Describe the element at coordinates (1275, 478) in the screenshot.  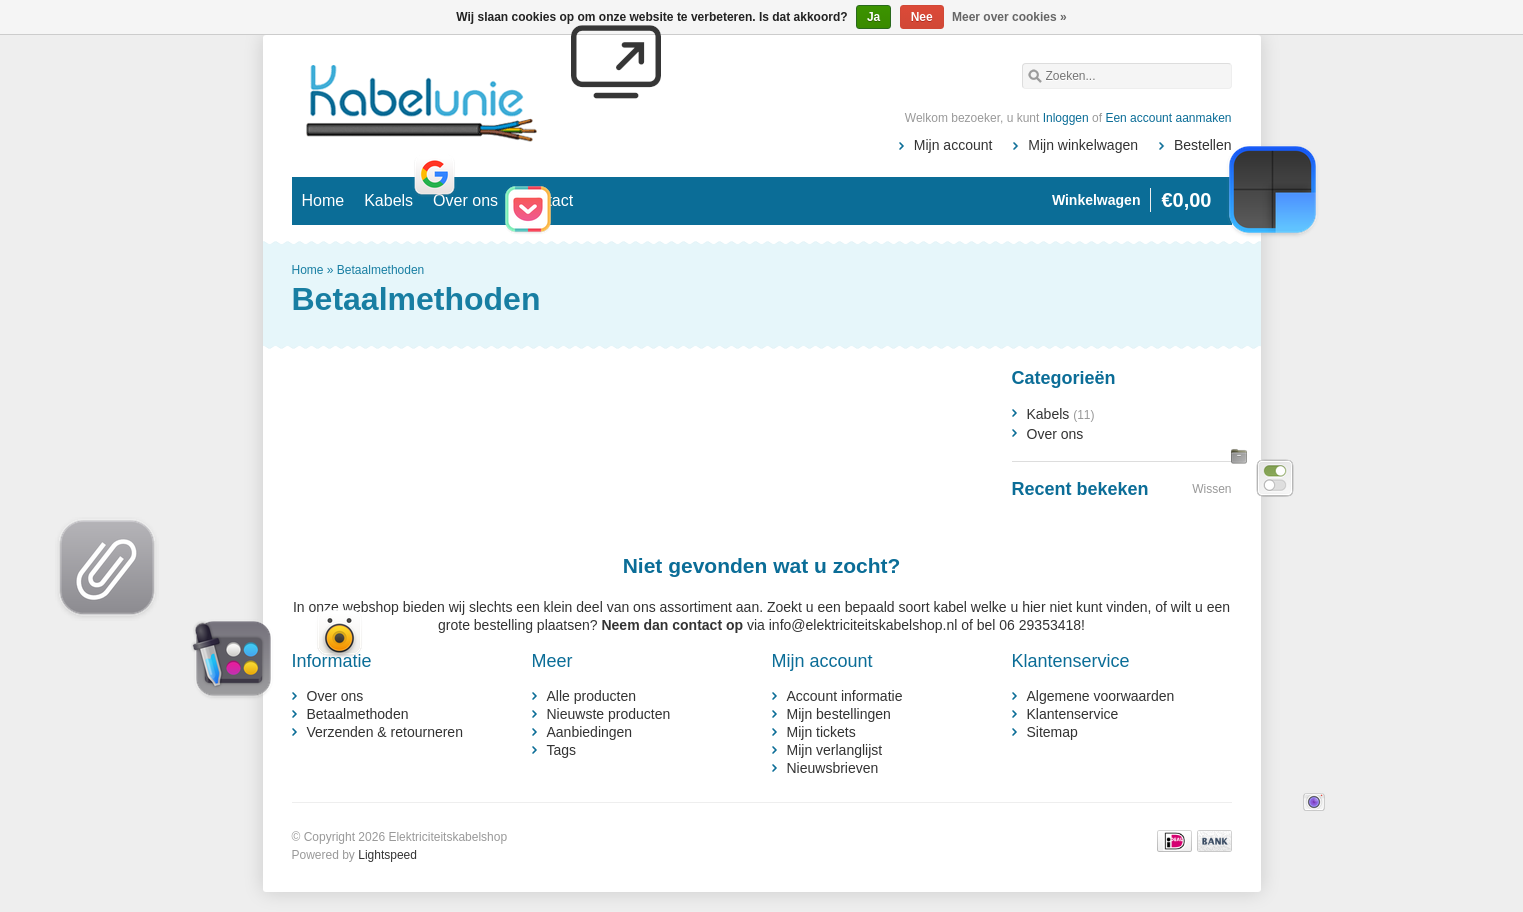
I see `open unity tweak tool settings` at that location.